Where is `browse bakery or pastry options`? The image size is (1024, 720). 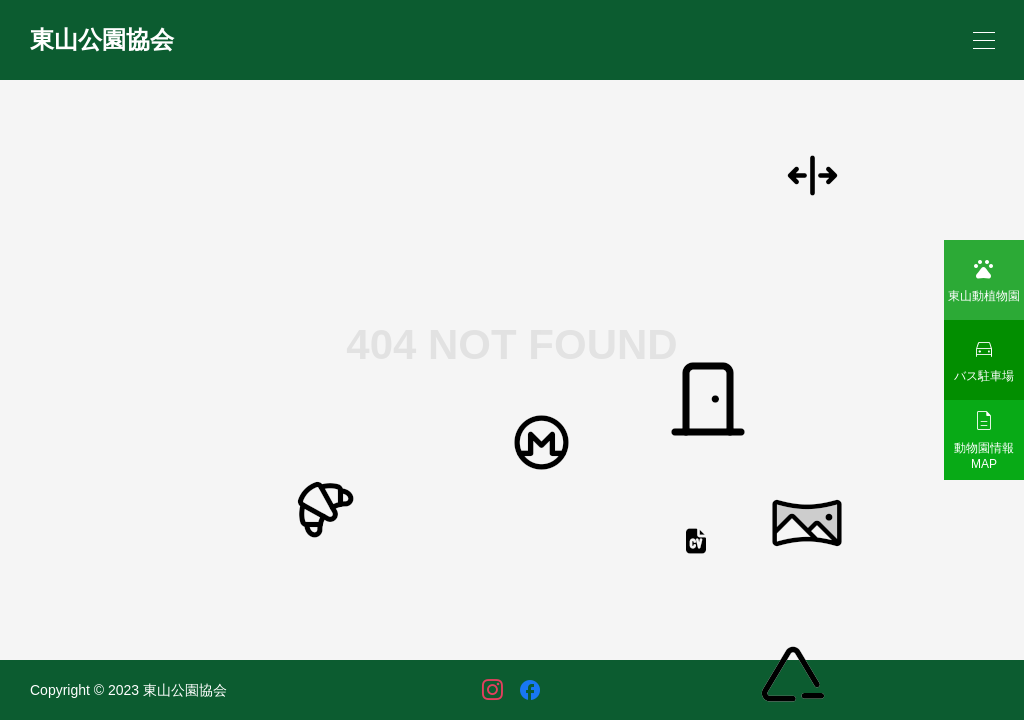
browse bakery or pastry options is located at coordinates (325, 509).